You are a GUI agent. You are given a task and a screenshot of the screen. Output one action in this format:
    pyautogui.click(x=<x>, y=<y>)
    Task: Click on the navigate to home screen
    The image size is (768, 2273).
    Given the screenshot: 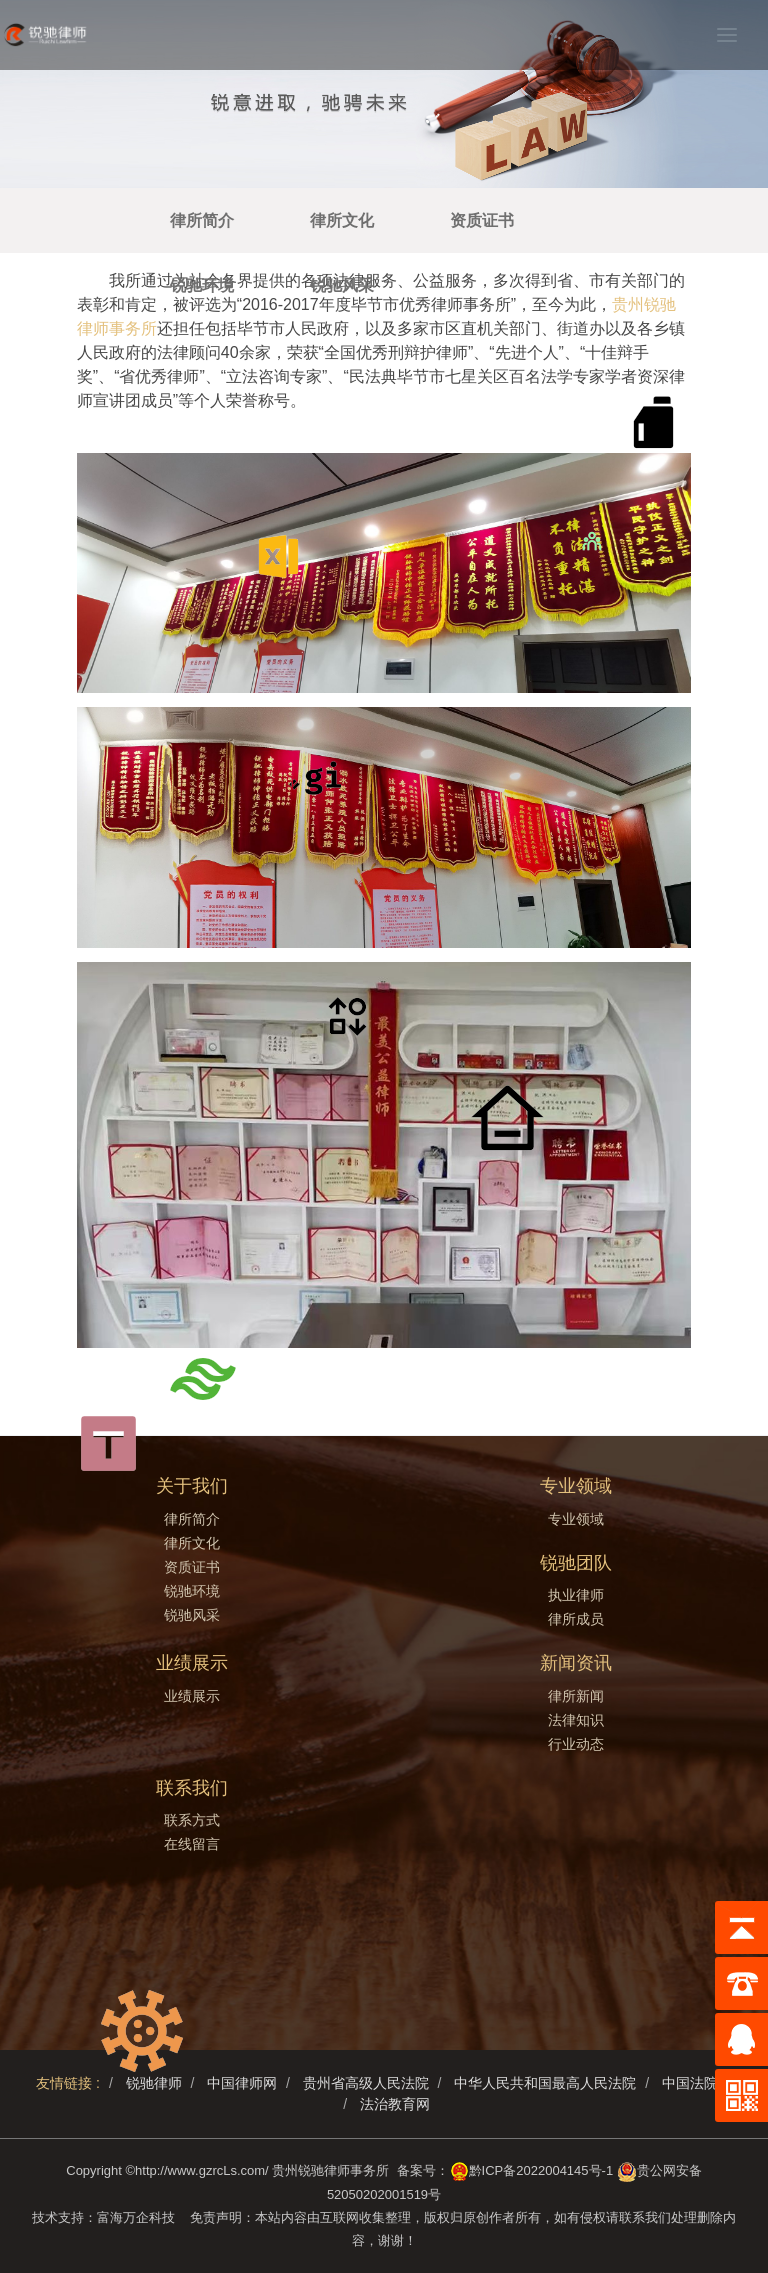 What is the action you would take?
    pyautogui.click(x=507, y=1120)
    